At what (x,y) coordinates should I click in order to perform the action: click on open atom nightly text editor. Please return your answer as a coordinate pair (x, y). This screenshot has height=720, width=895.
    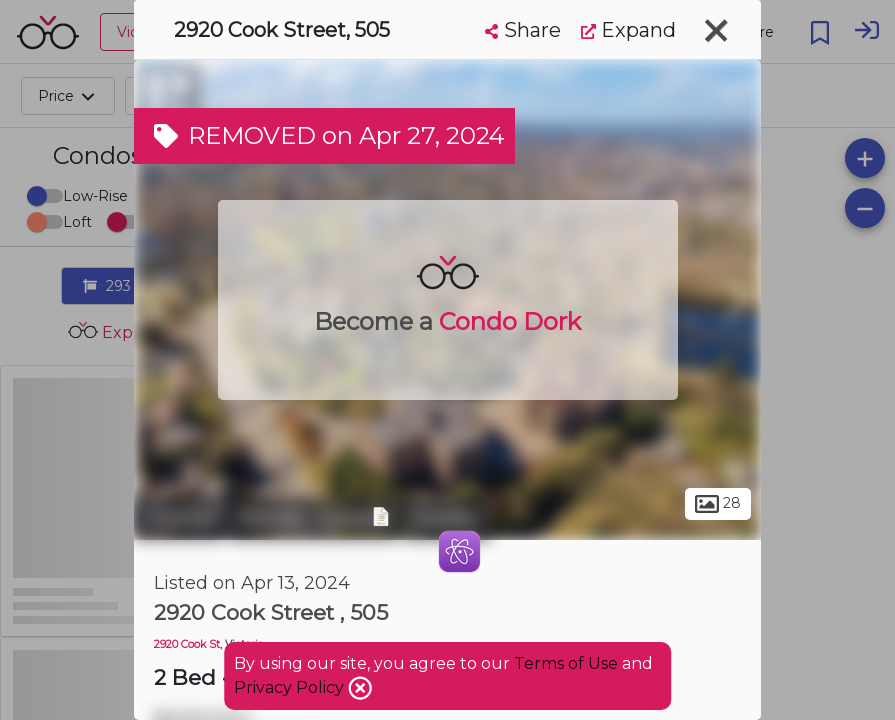
    Looking at the image, I should click on (459, 551).